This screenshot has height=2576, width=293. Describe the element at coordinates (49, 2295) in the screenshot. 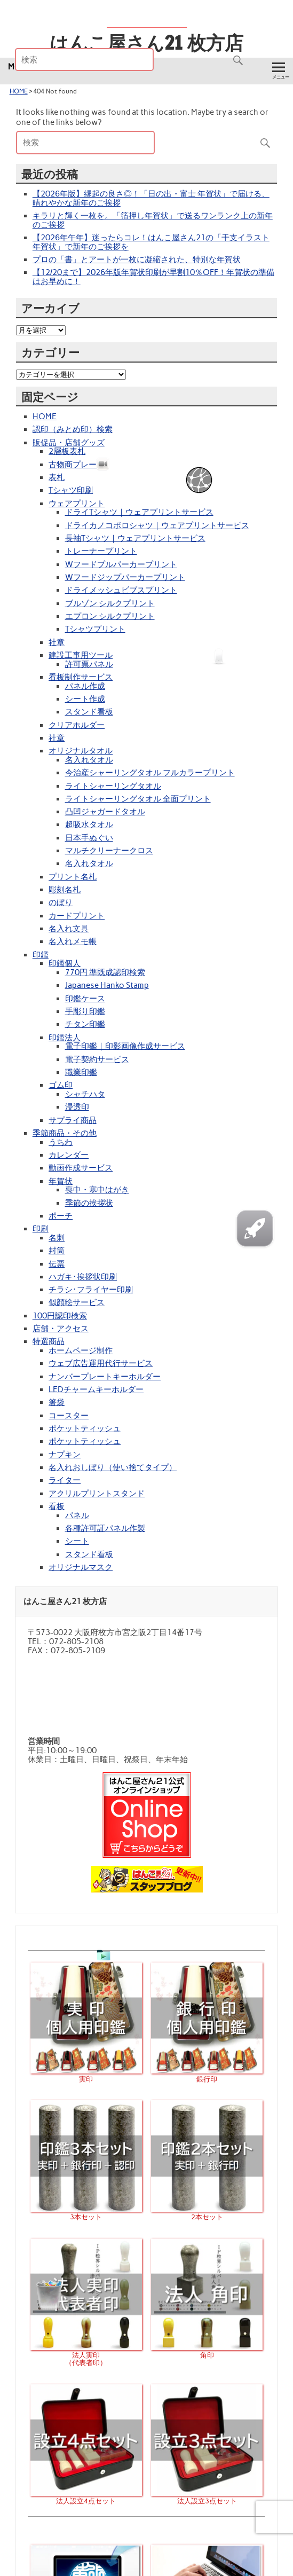

I see `trash bin containing items ready to be emptied` at that location.